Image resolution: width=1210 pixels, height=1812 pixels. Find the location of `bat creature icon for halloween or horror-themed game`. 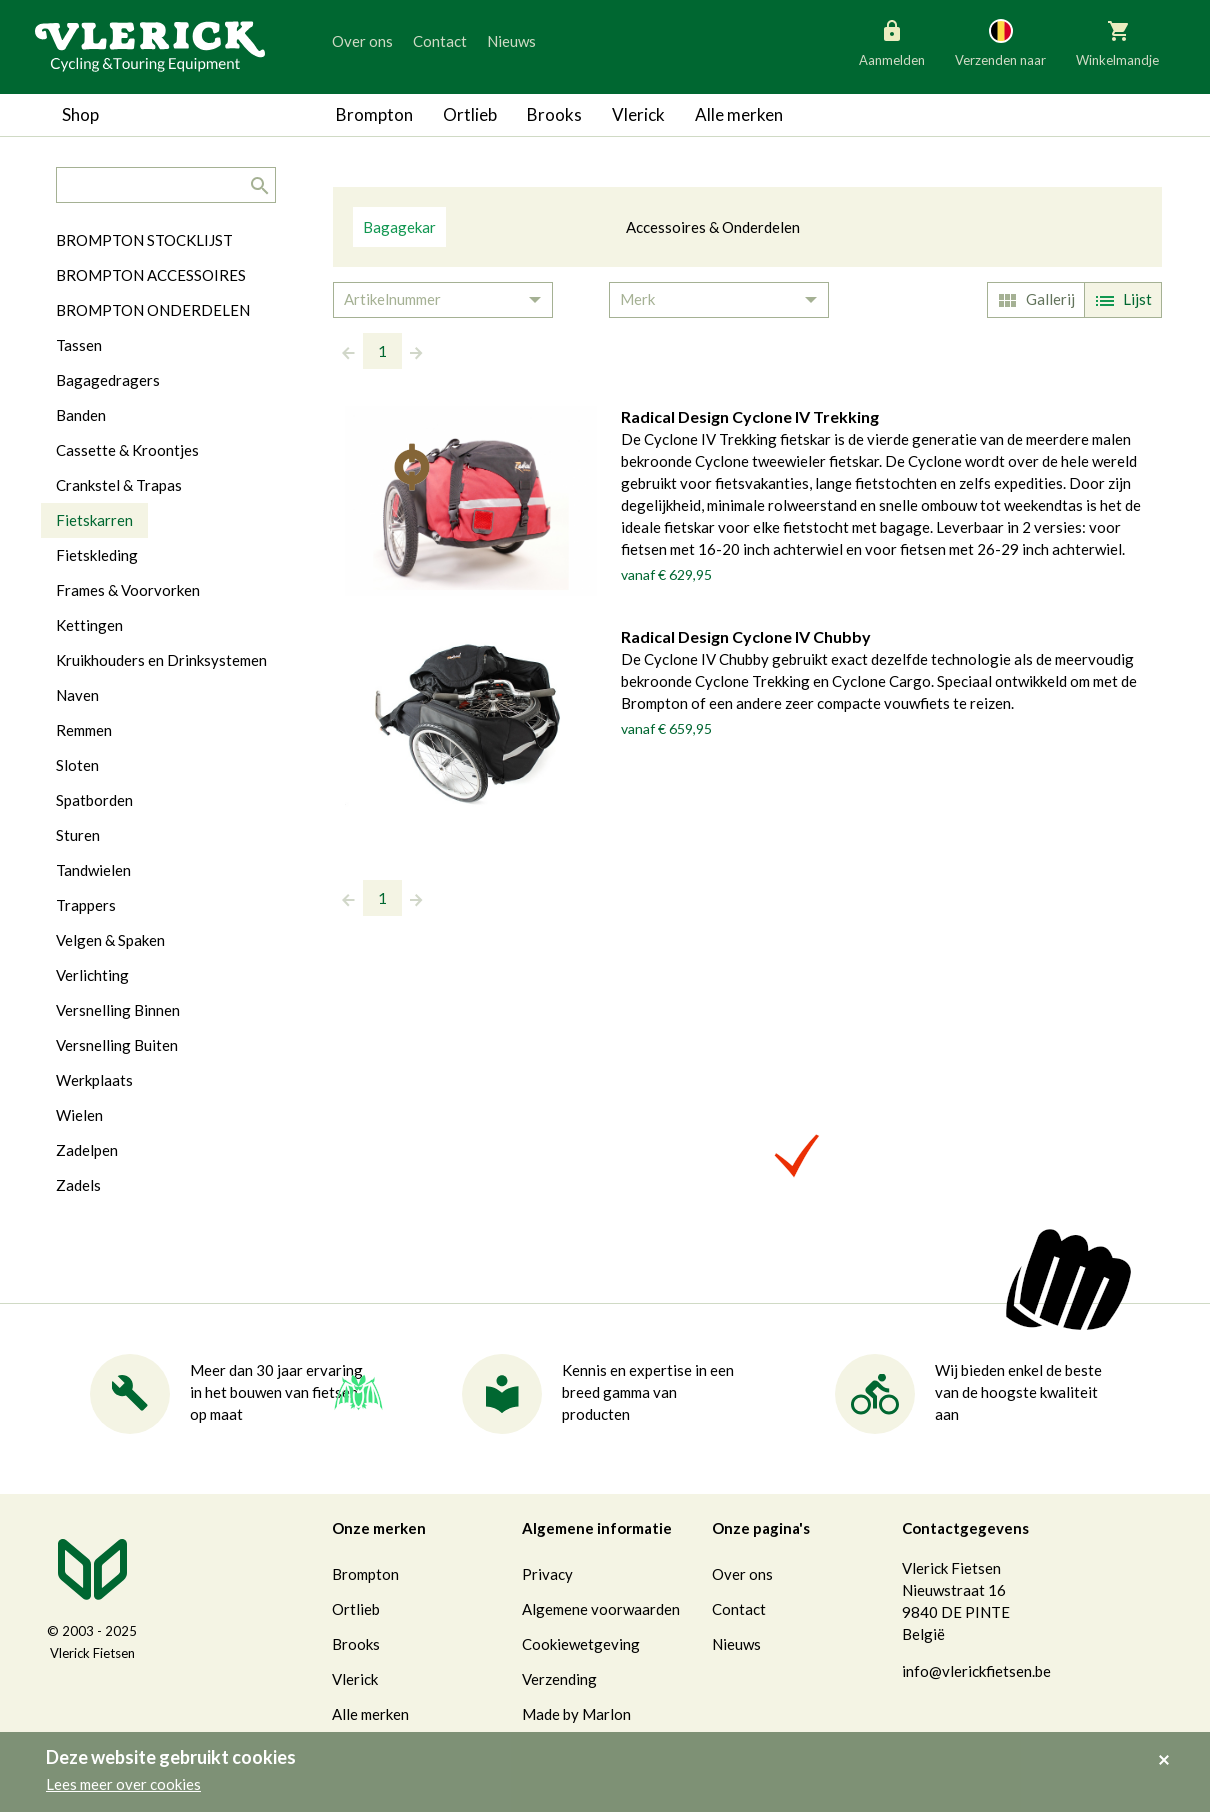

bat creature icon for halloween or horror-themed game is located at coordinates (358, 1392).